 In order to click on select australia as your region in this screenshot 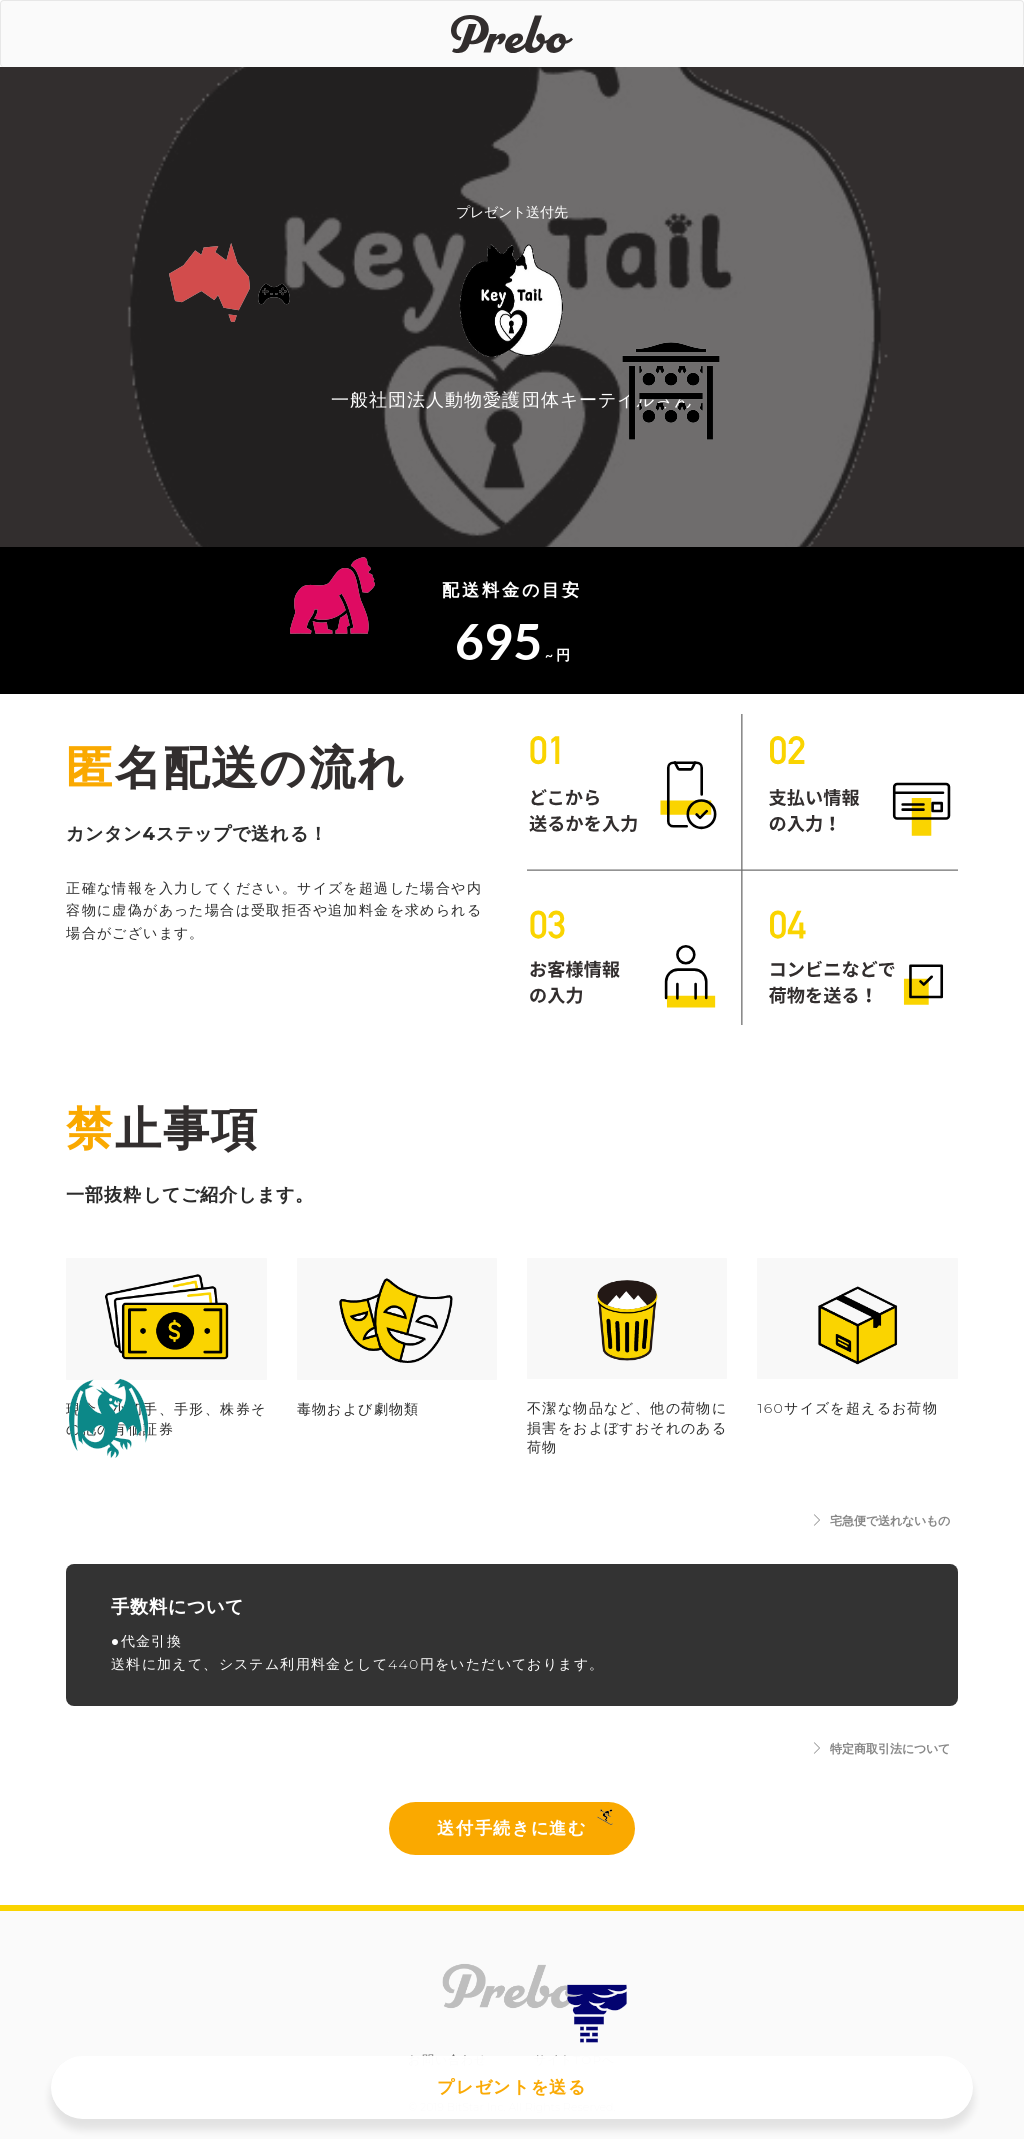, I will do `click(209, 282)`.